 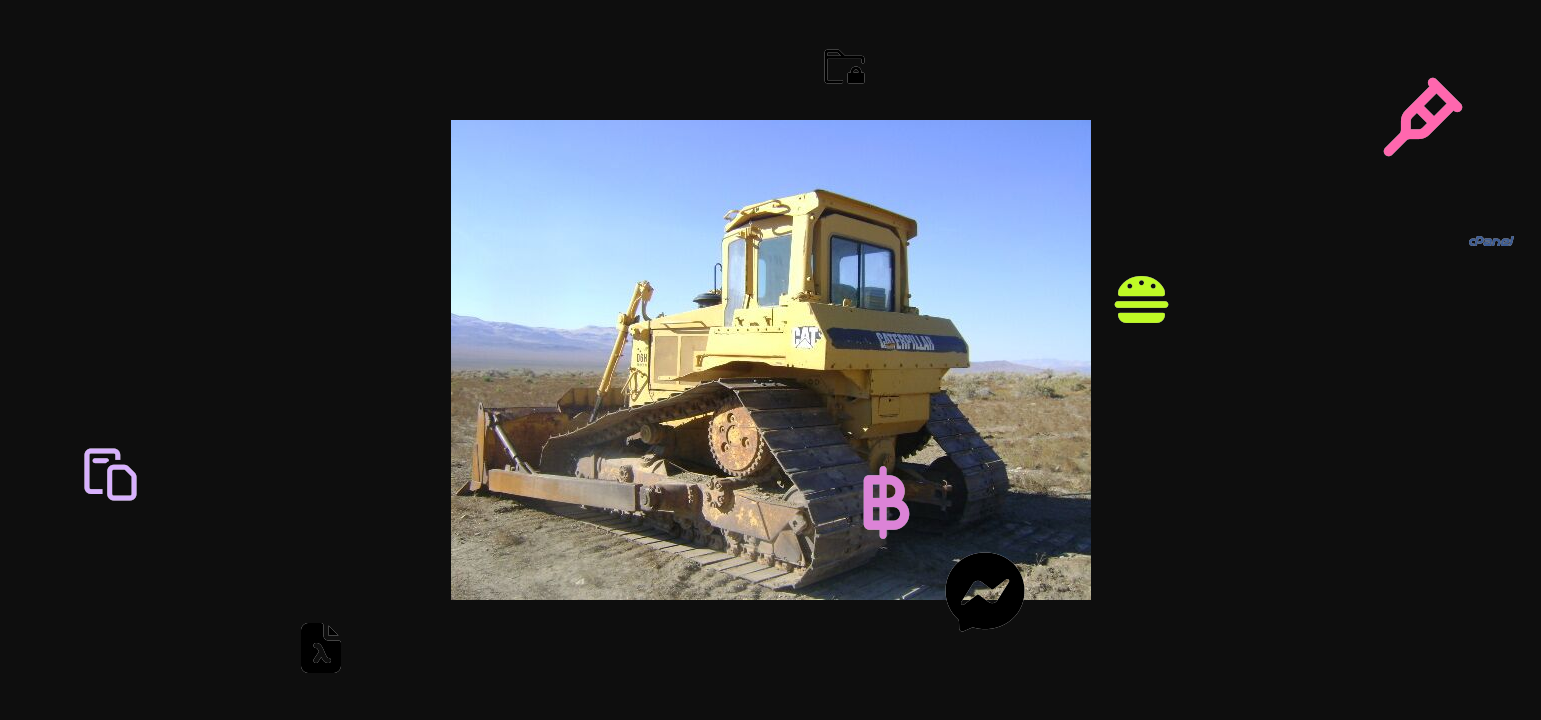 I want to click on access a password-protected folder, so click(x=844, y=66).